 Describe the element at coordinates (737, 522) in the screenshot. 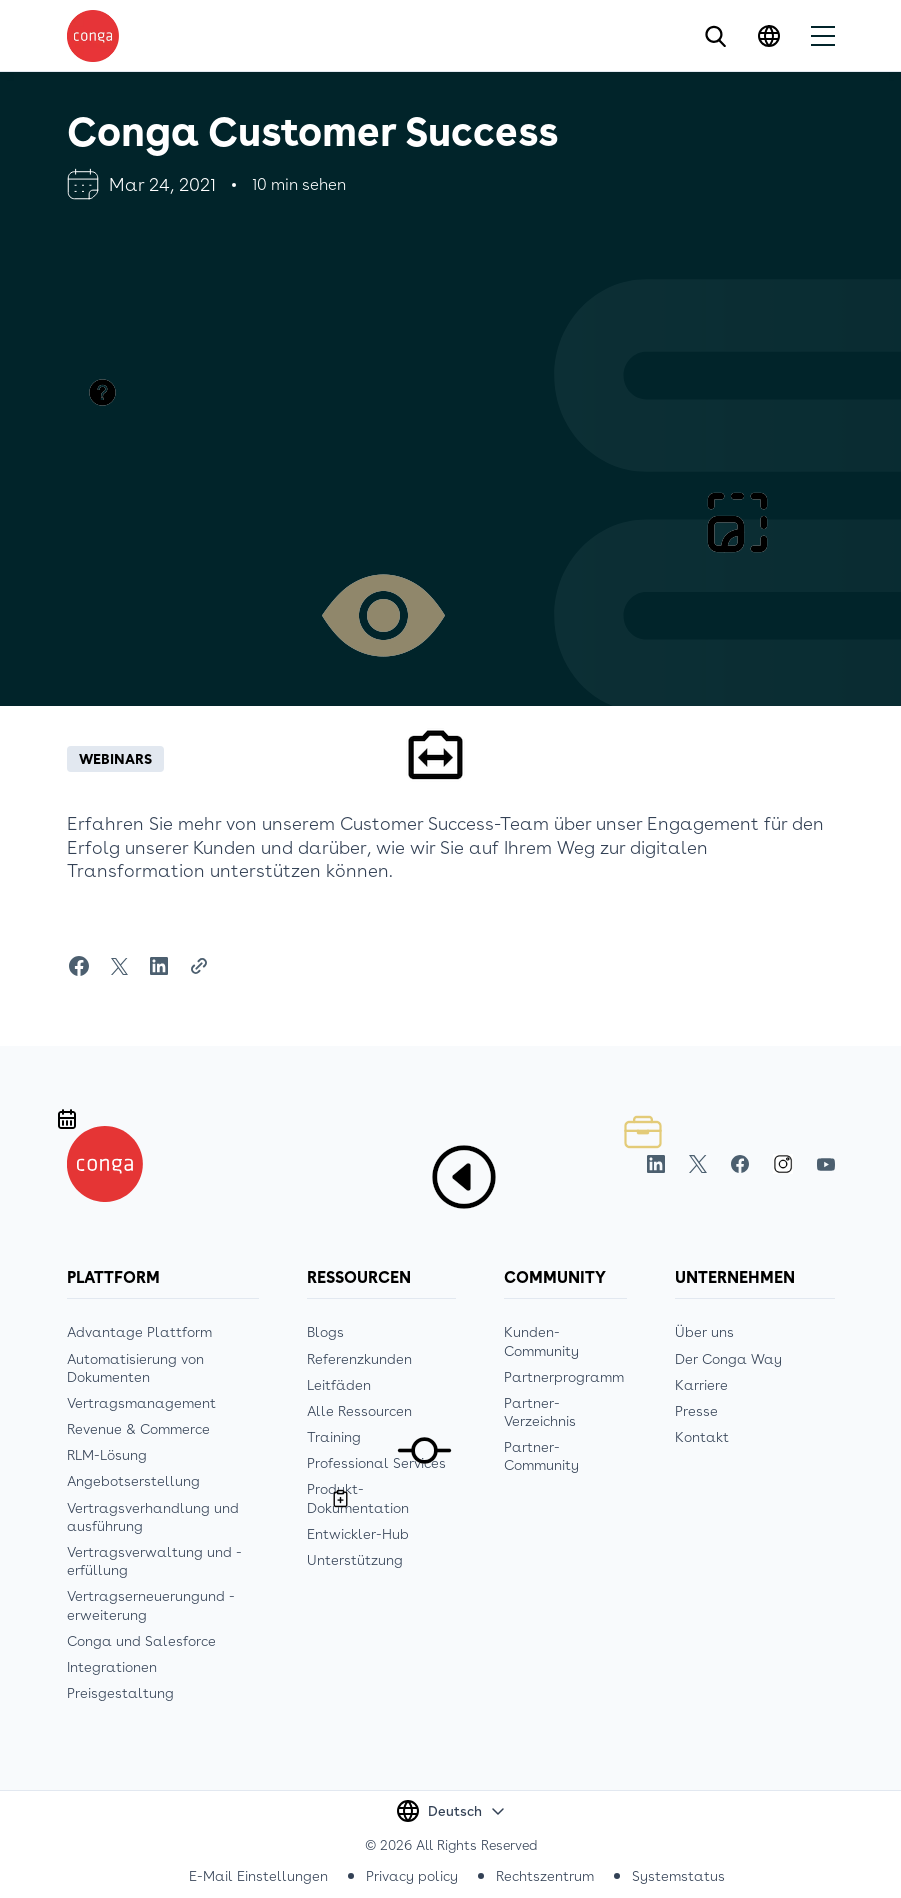

I see `enable picture-in-picture mode for an image` at that location.